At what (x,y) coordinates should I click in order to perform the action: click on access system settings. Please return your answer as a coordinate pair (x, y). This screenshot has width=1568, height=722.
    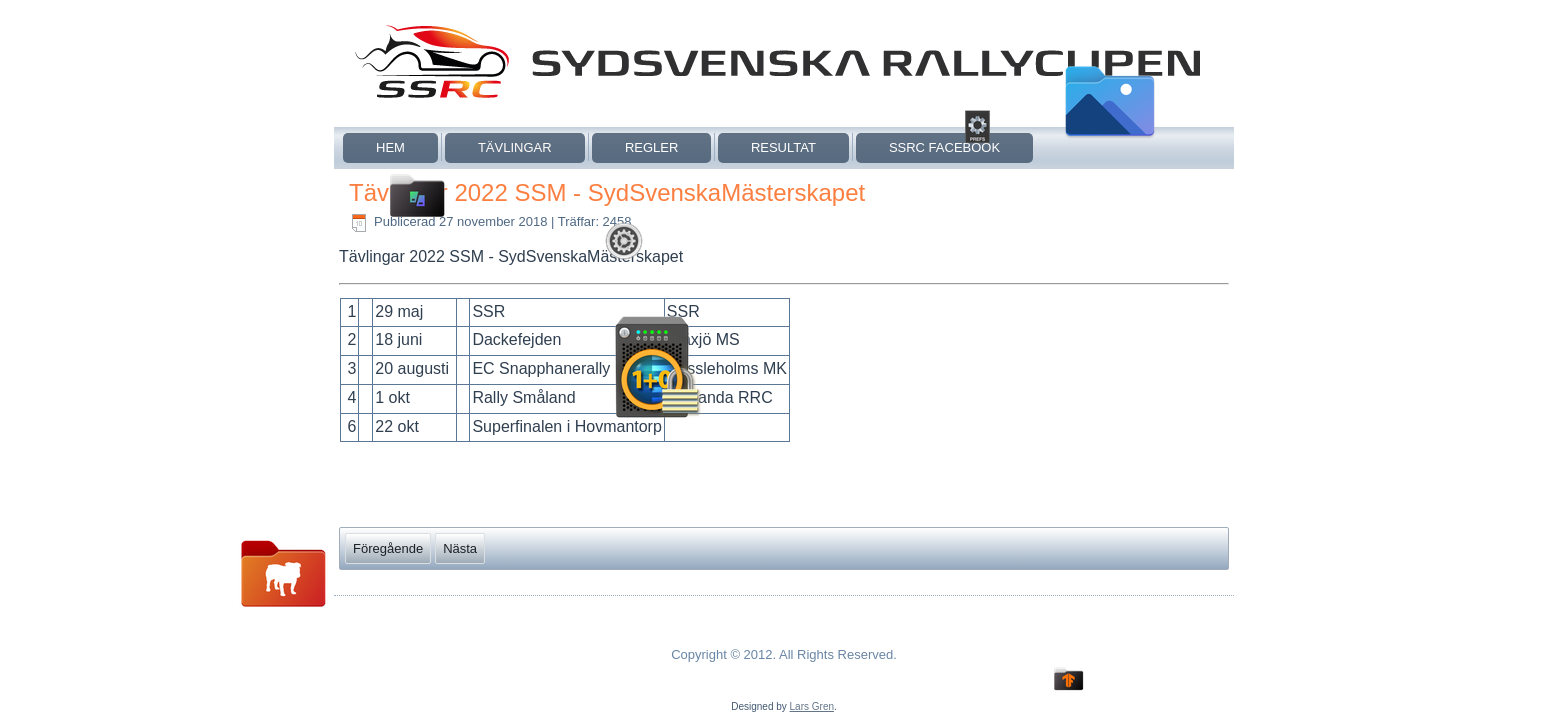
    Looking at the image, I should click on (624, 241).